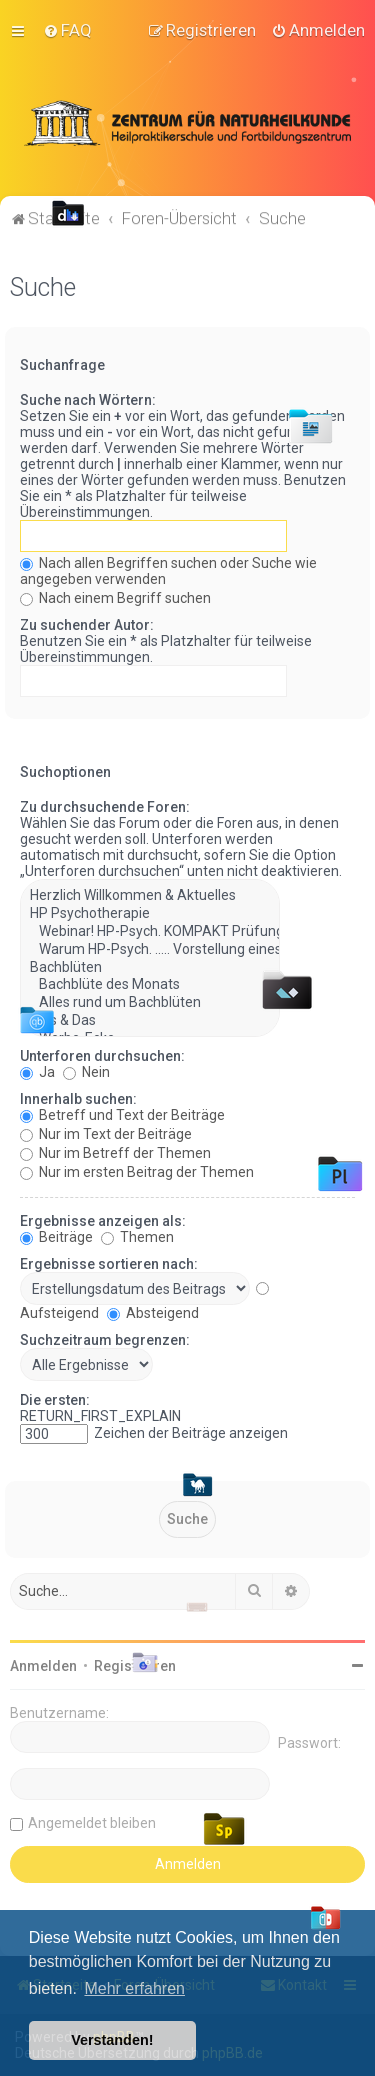 The height and width of the screenshot is (2076, 375). What do you see at coordinates (325, 1918) in the screenshot?
I see `folder containing nintendo switch games or related files` at bounding box center [325, 1918].